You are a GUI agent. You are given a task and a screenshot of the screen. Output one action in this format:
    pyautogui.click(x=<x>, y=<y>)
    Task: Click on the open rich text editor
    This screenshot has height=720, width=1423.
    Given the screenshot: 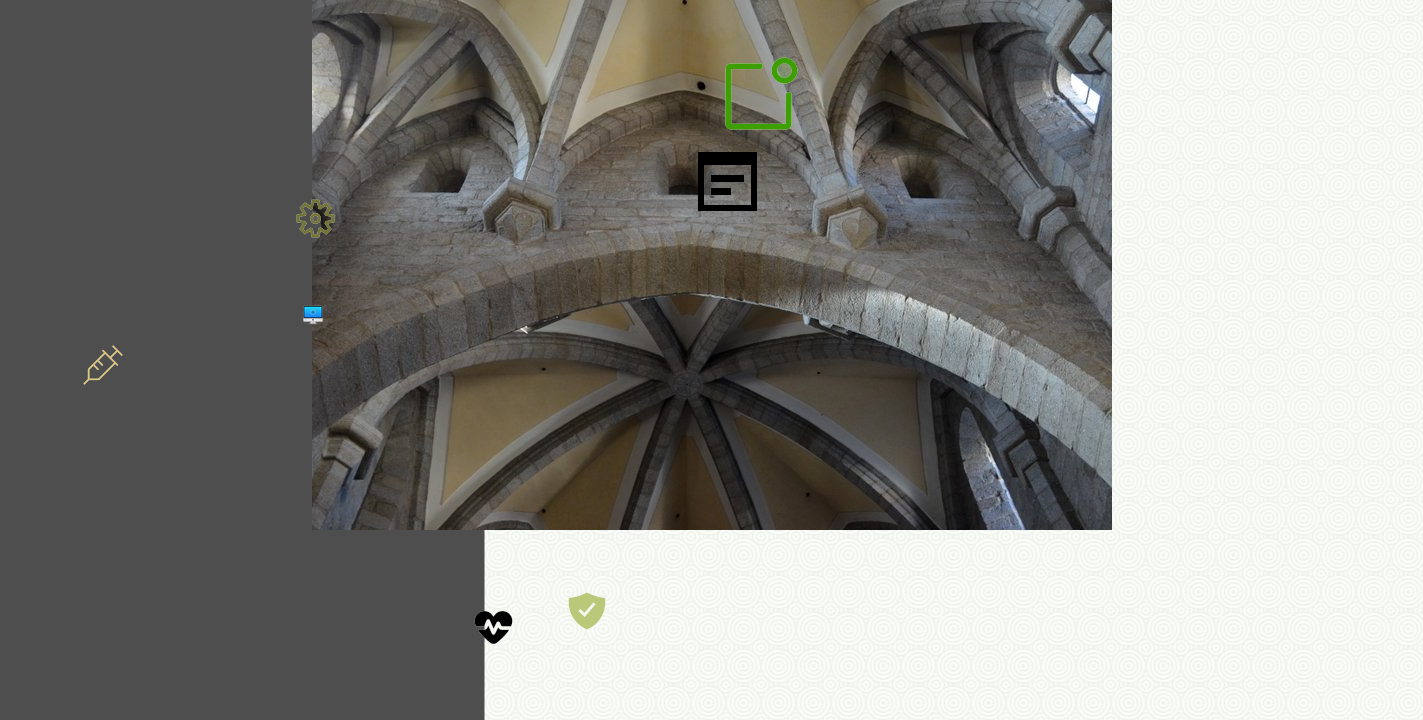 What is the action you would take?
    pyautogui.click(x=727, y=181)
    